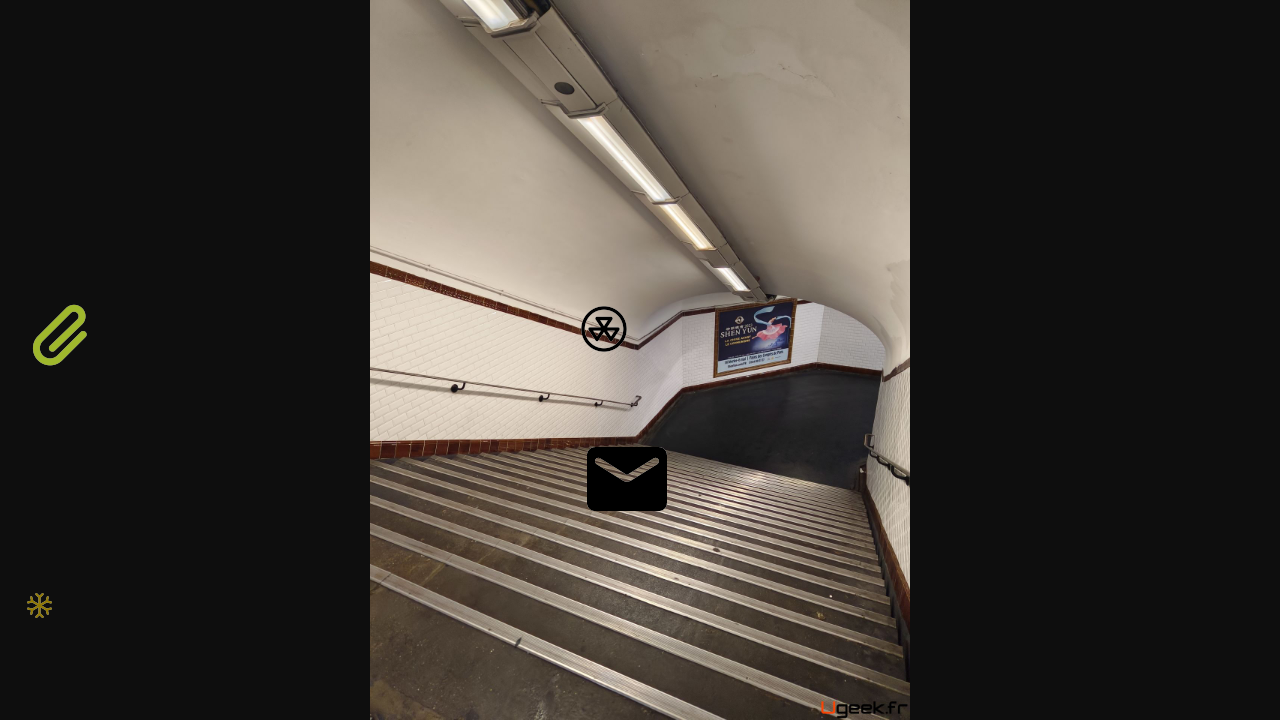 Image resolution: width=1280 pixels, height=720 pixels. Describe the element at coordinates (627, 479) in the screenshot. I see `open your inbox or email messages` at that location.